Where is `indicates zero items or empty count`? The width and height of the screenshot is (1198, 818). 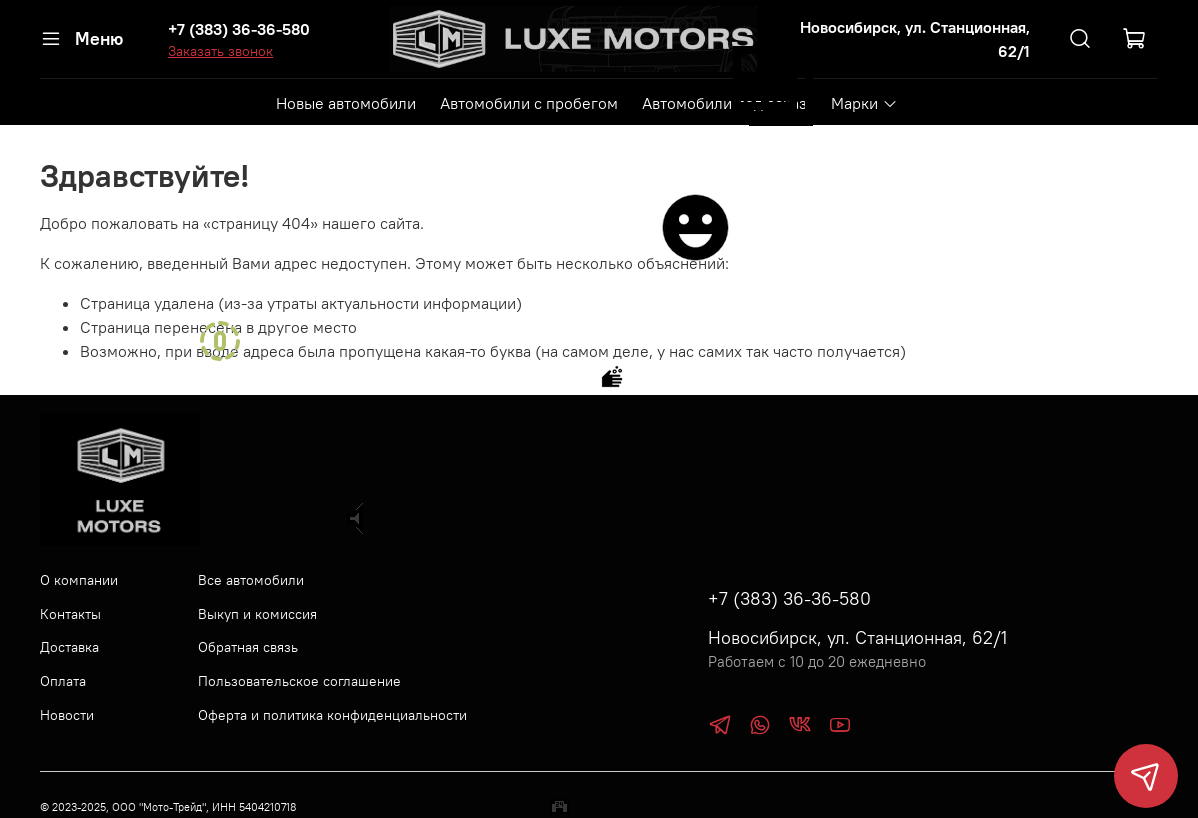 indicates zero items or empty count is located at coordinates (220, 341).